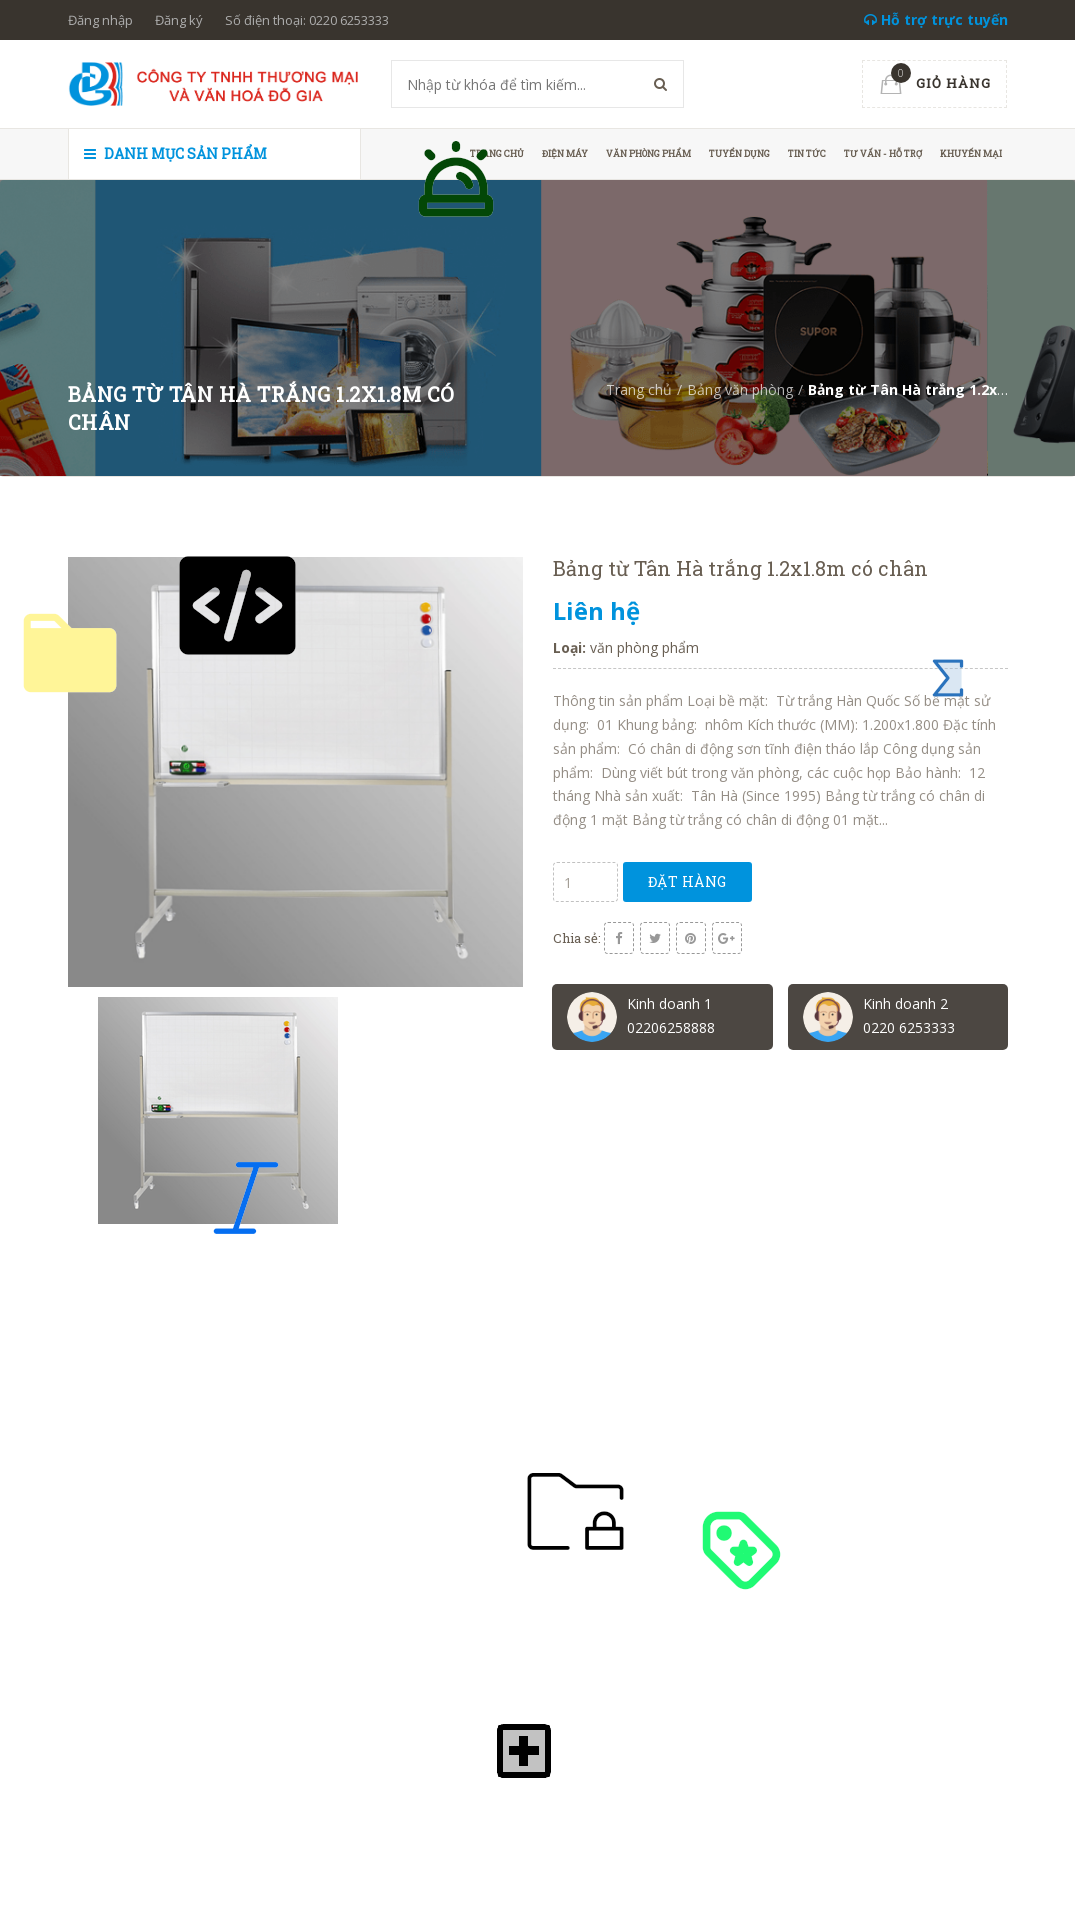  I want to click on calculate sum or total, so click(948, 678).